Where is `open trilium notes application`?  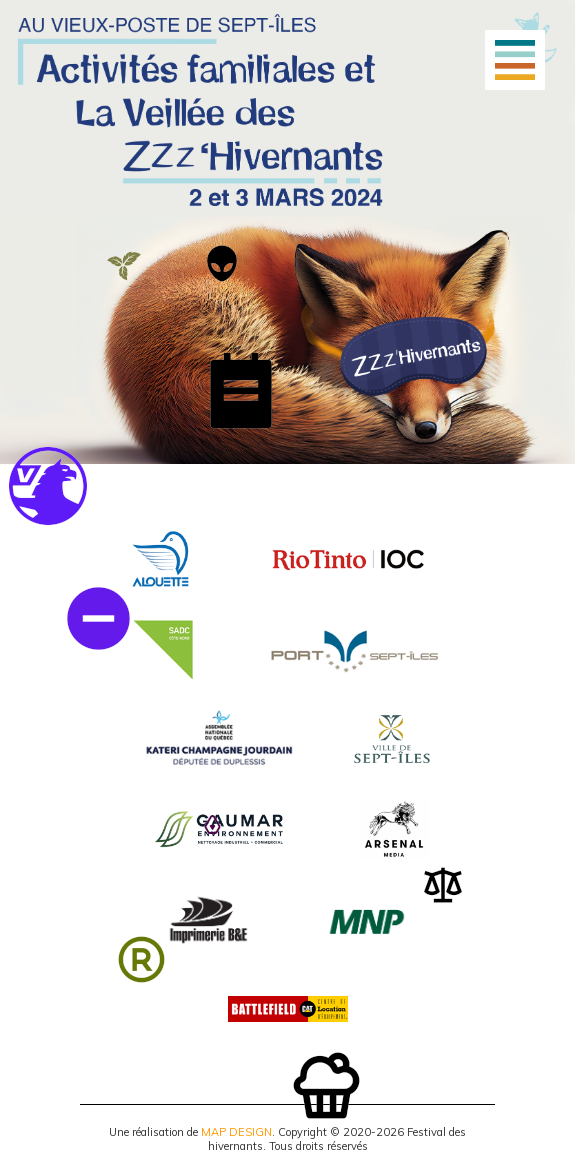 open trilium notes application is located at coordinates (124, 266).